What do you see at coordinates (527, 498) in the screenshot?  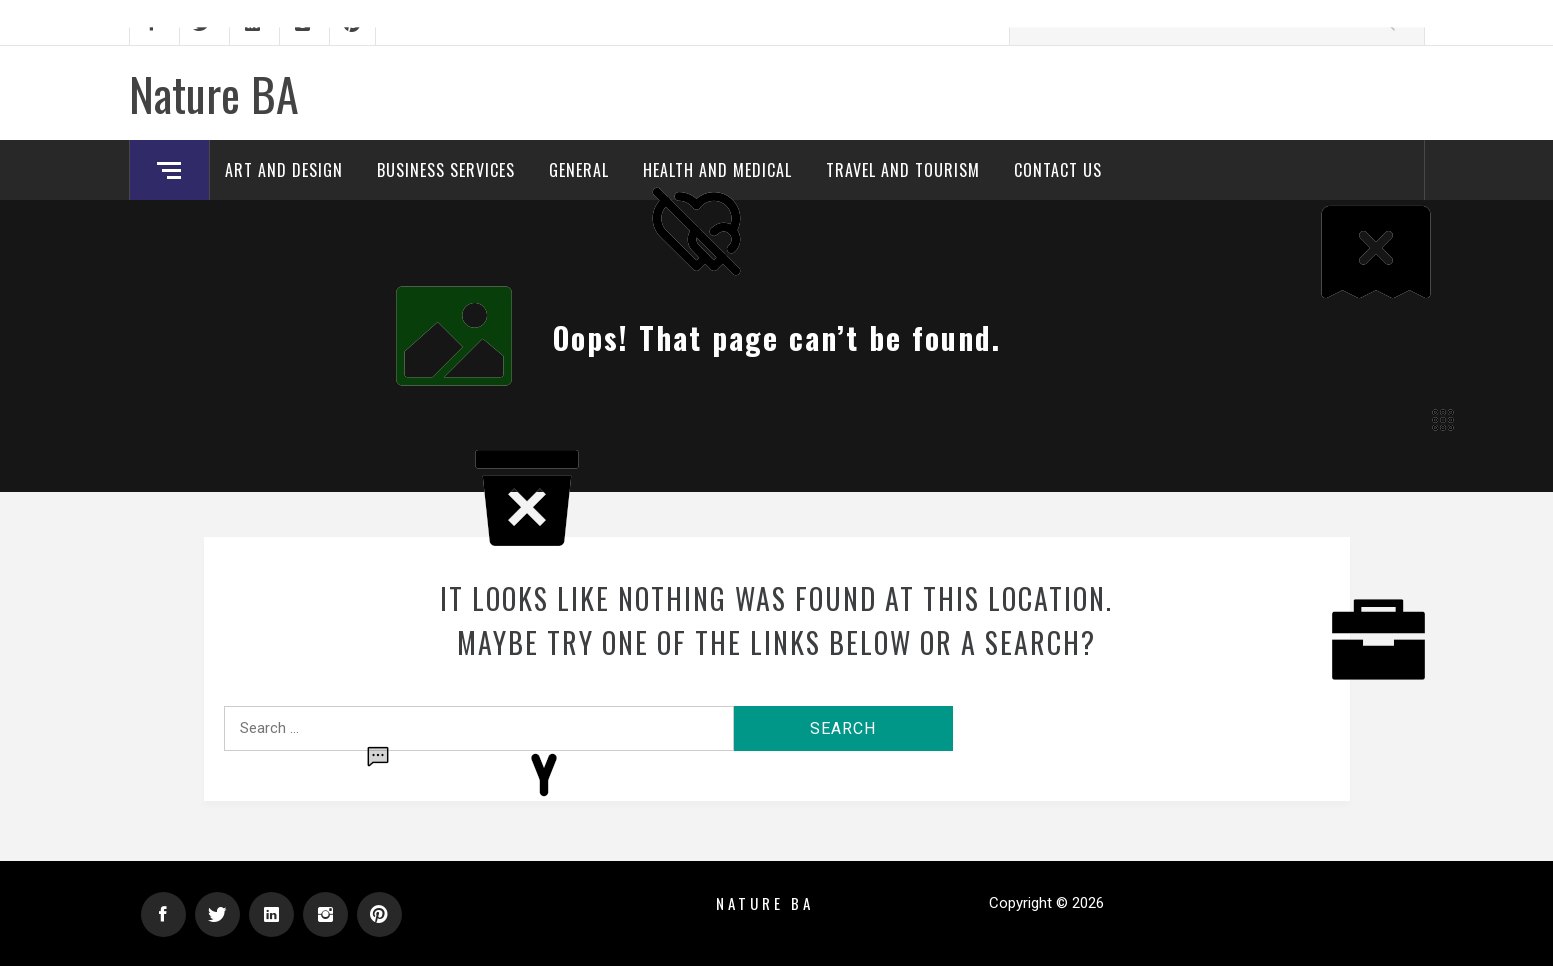 I see `delete selected item` at bounding box center [527, 498].